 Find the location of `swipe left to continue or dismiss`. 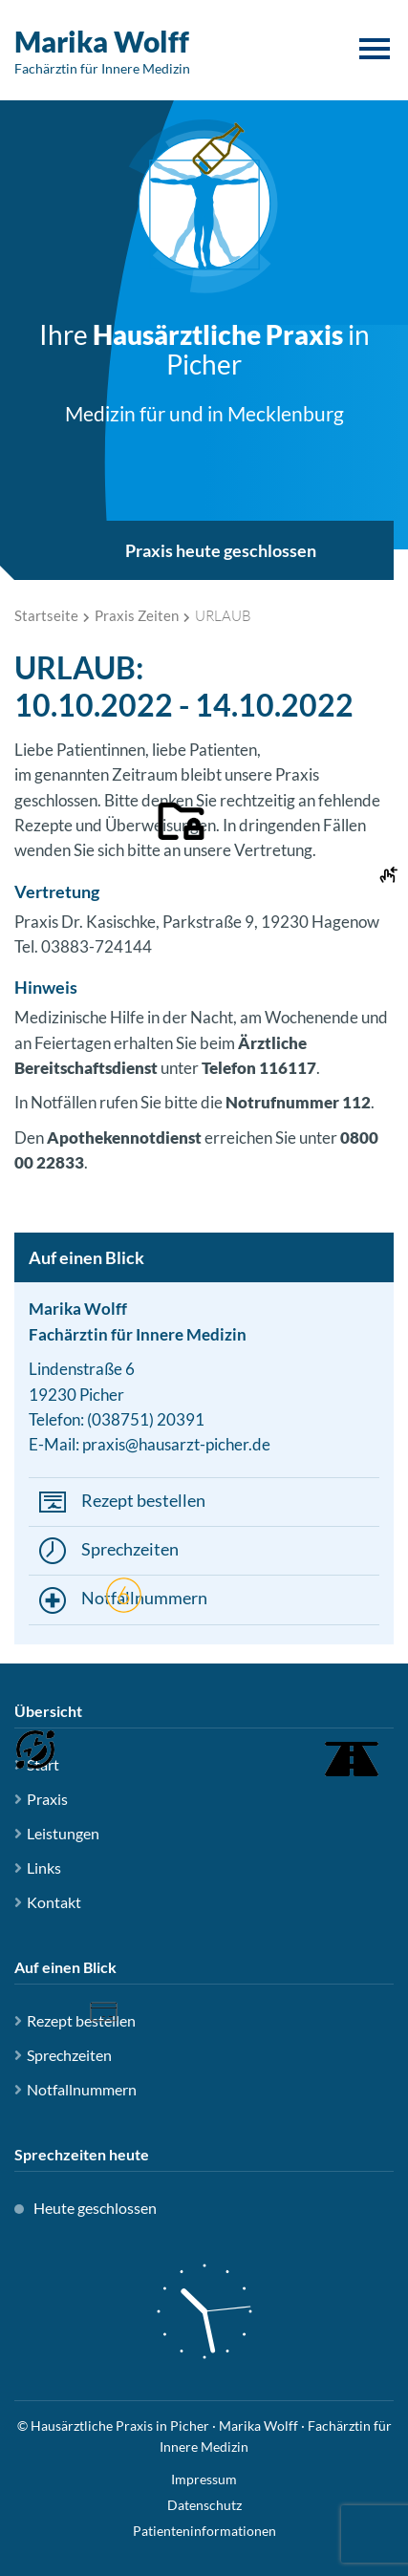

swipe left to continue or dismiss is located at coordinates (388, 875).